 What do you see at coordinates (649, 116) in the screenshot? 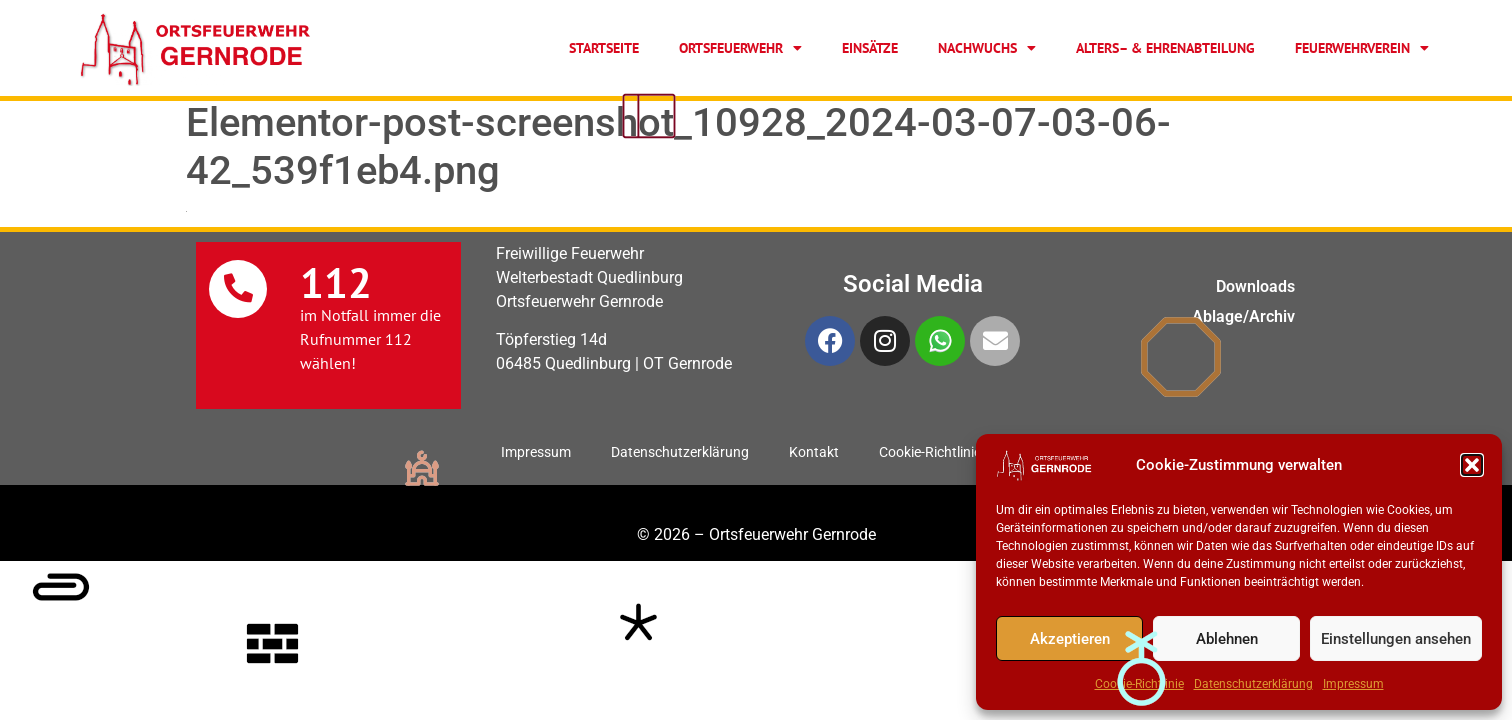
I see `toggle sidebar panel visibility` at bounding box center [649, 116].